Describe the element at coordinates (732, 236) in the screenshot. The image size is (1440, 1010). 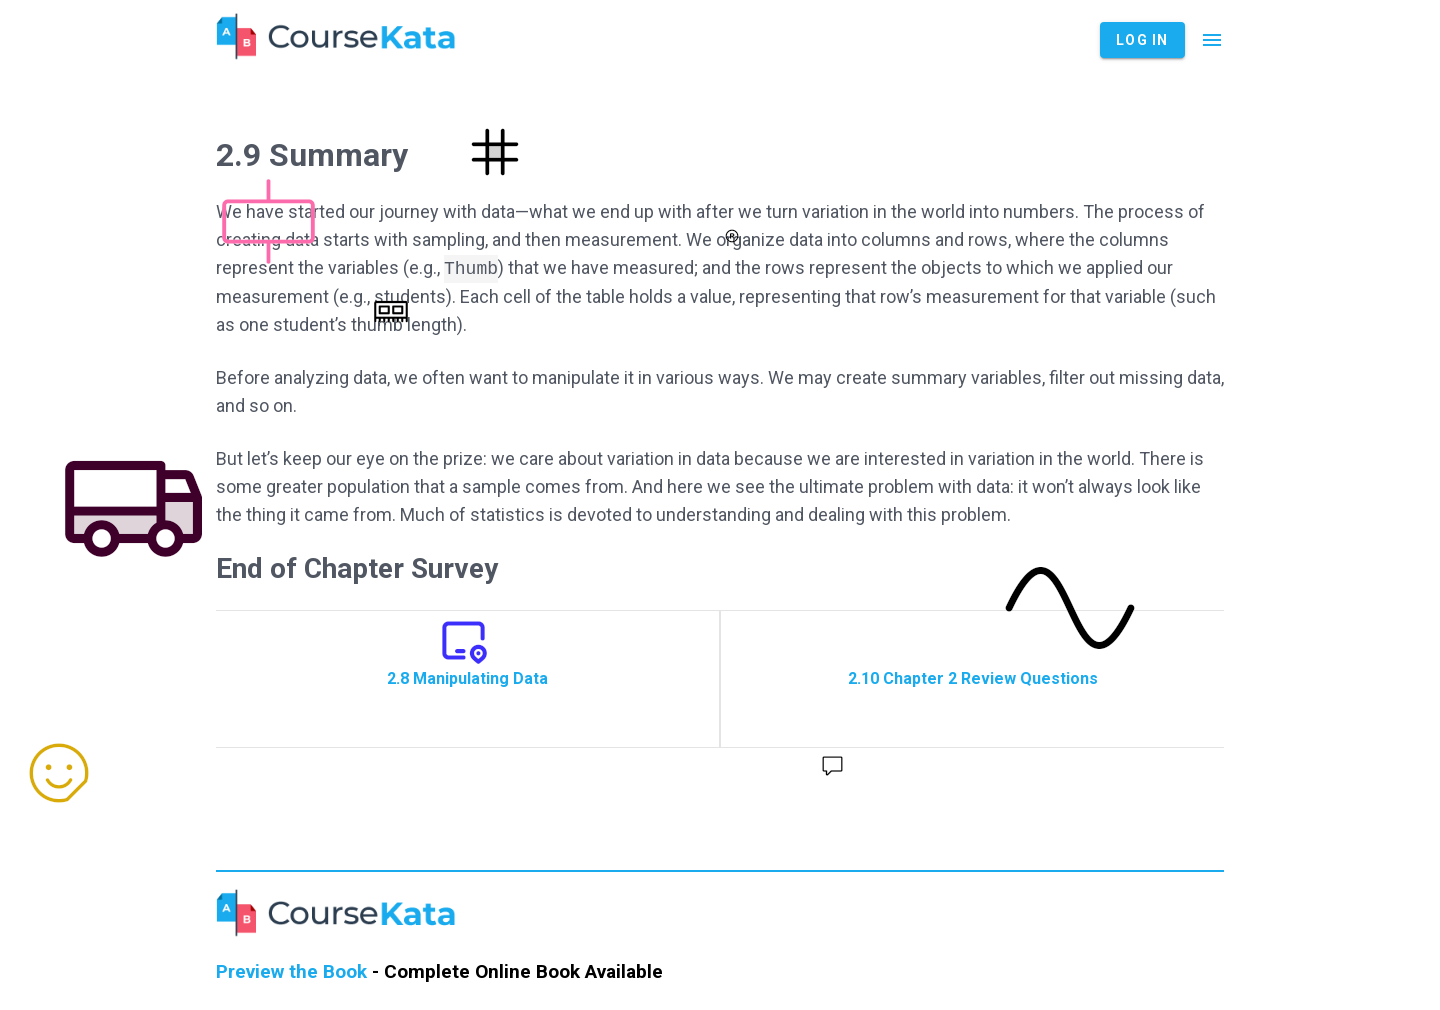
I see `indicates a registered trademark symbol` at that location.